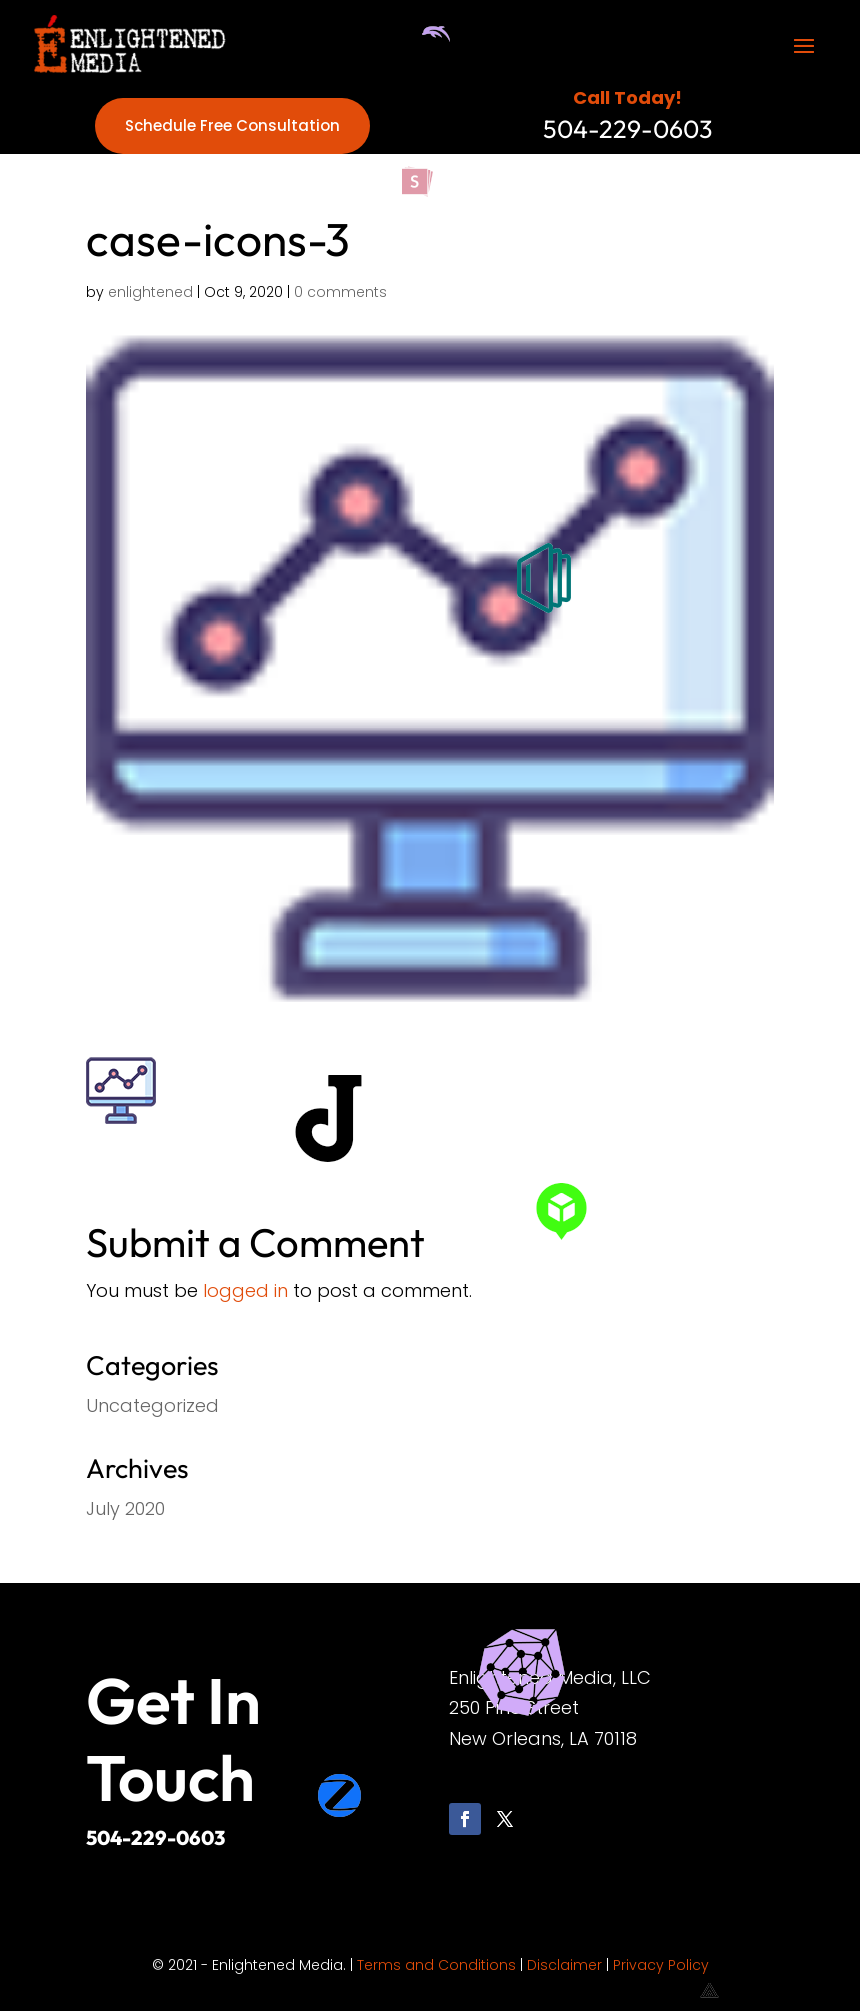 This screenshot has width=860, height=2011. What do you see at coordinates (436, 34) in the screenshot?
I see `dolphin emulator logo` at bounding box center [436, 34].